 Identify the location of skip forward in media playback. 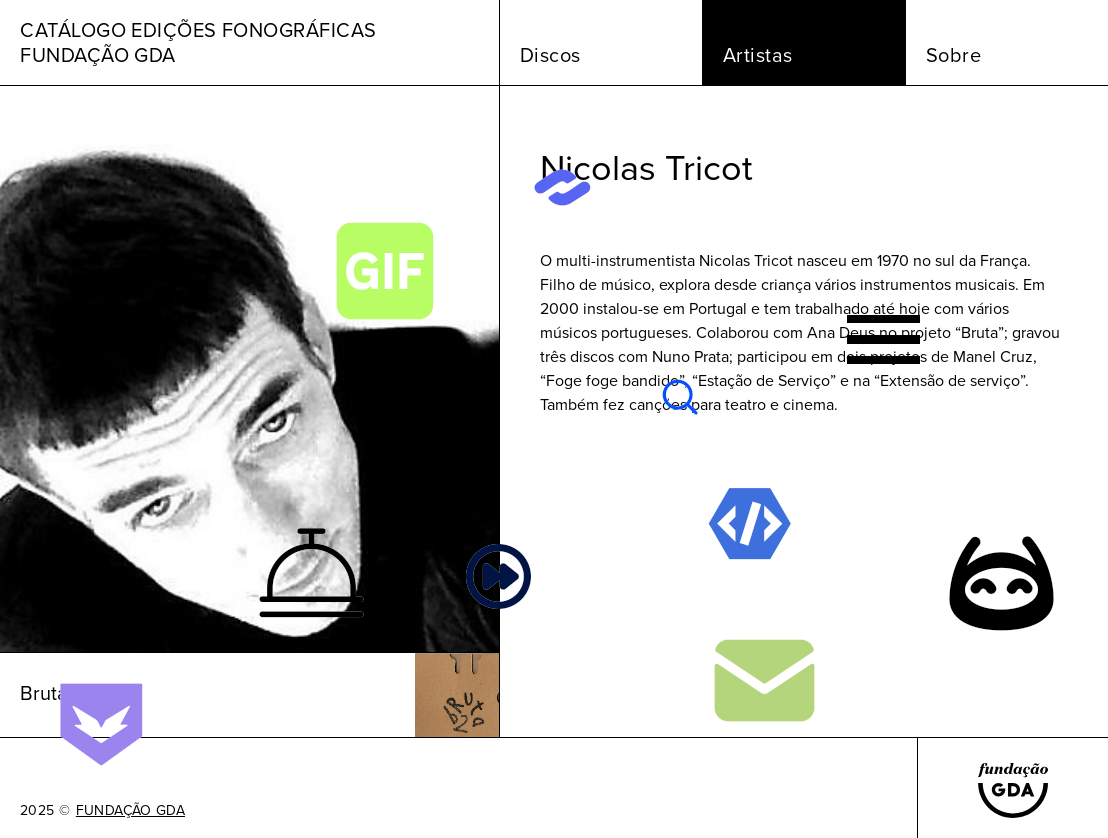
(498, 576).